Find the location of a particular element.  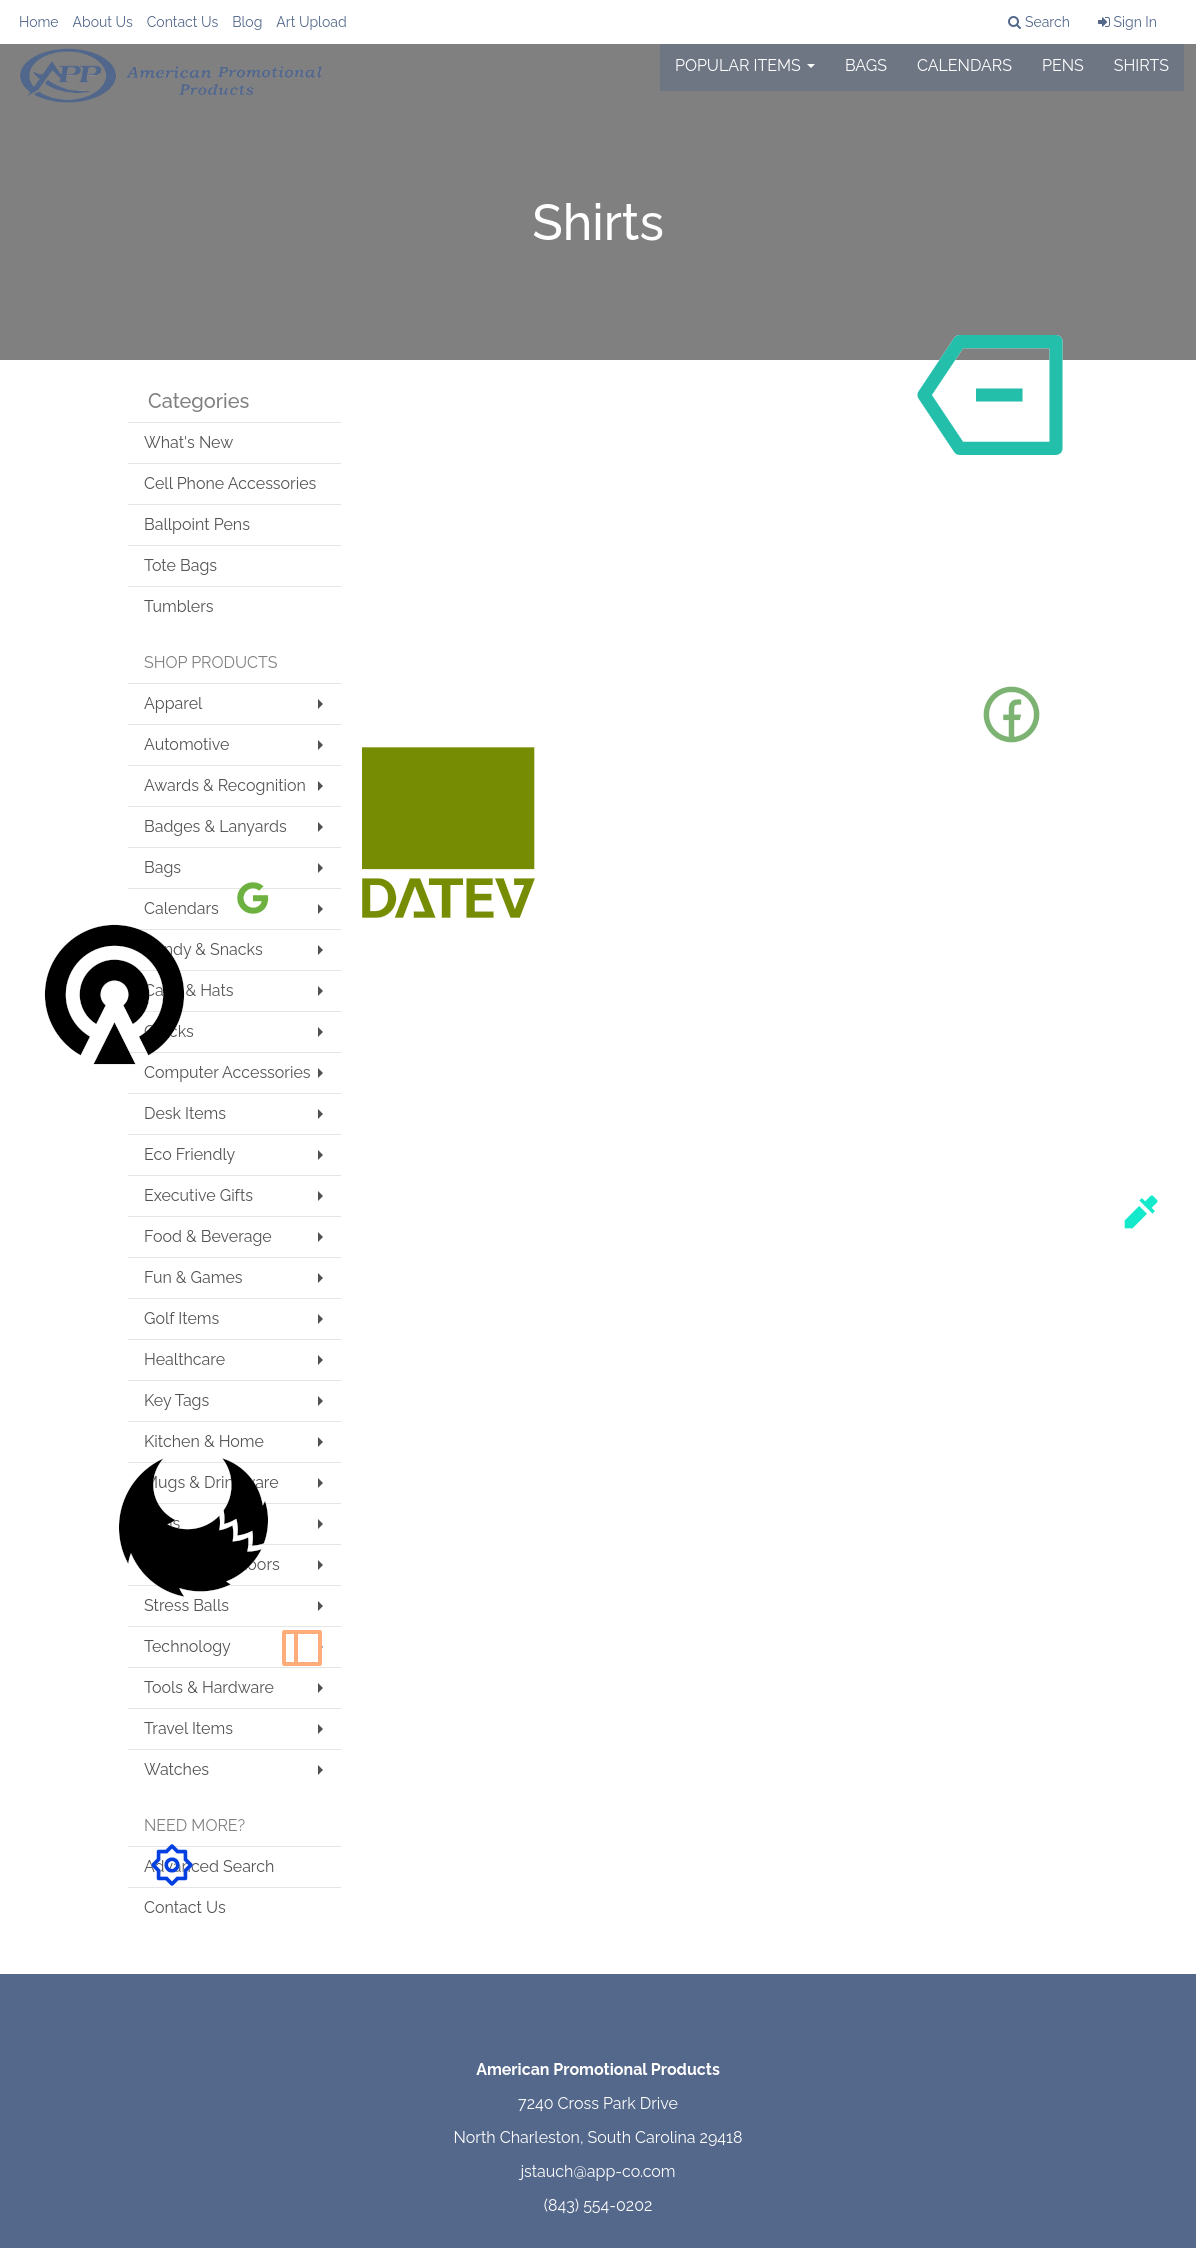

apifox application logo is located at coordinates (193, 1527).